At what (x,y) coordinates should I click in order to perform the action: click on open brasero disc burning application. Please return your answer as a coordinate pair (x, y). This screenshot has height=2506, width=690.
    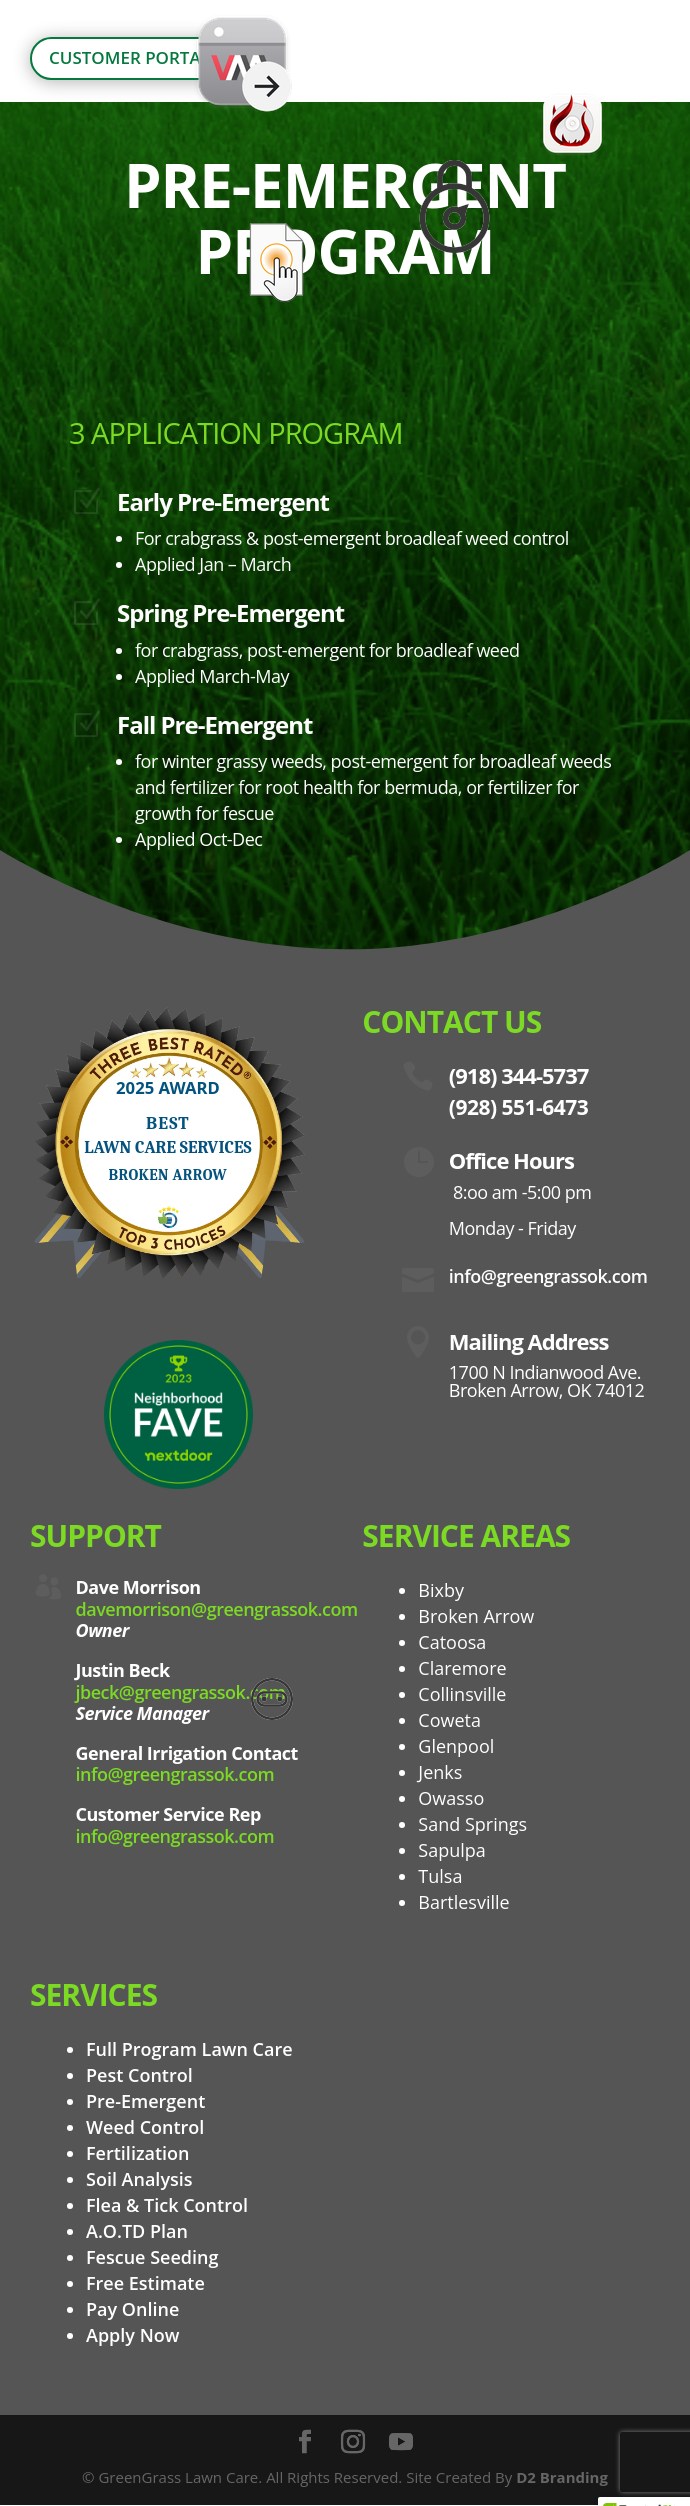
    Looking at the image, I should click on (572, 123).